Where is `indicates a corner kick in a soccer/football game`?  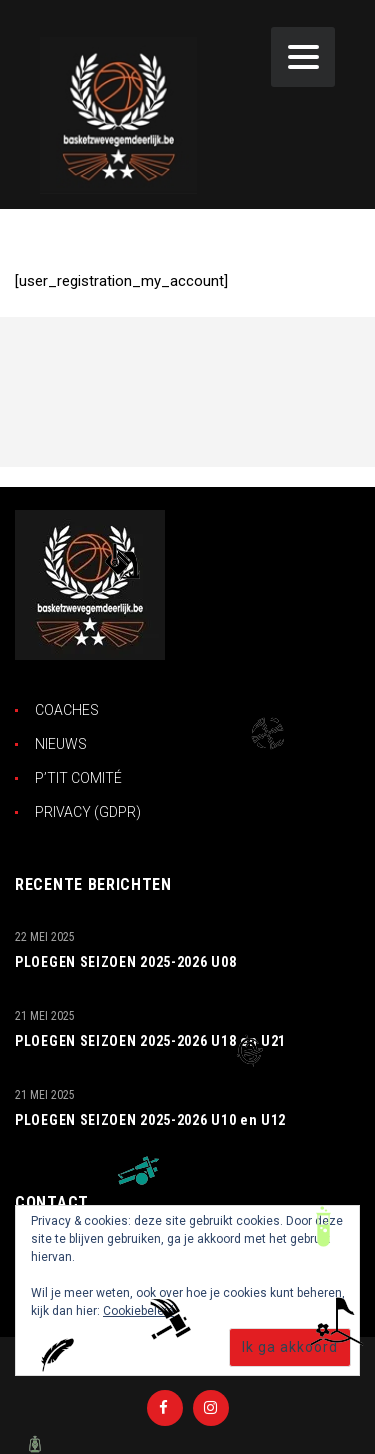 indicates a corner kick in a soccer/football game is located at coordinates (337, 1322).